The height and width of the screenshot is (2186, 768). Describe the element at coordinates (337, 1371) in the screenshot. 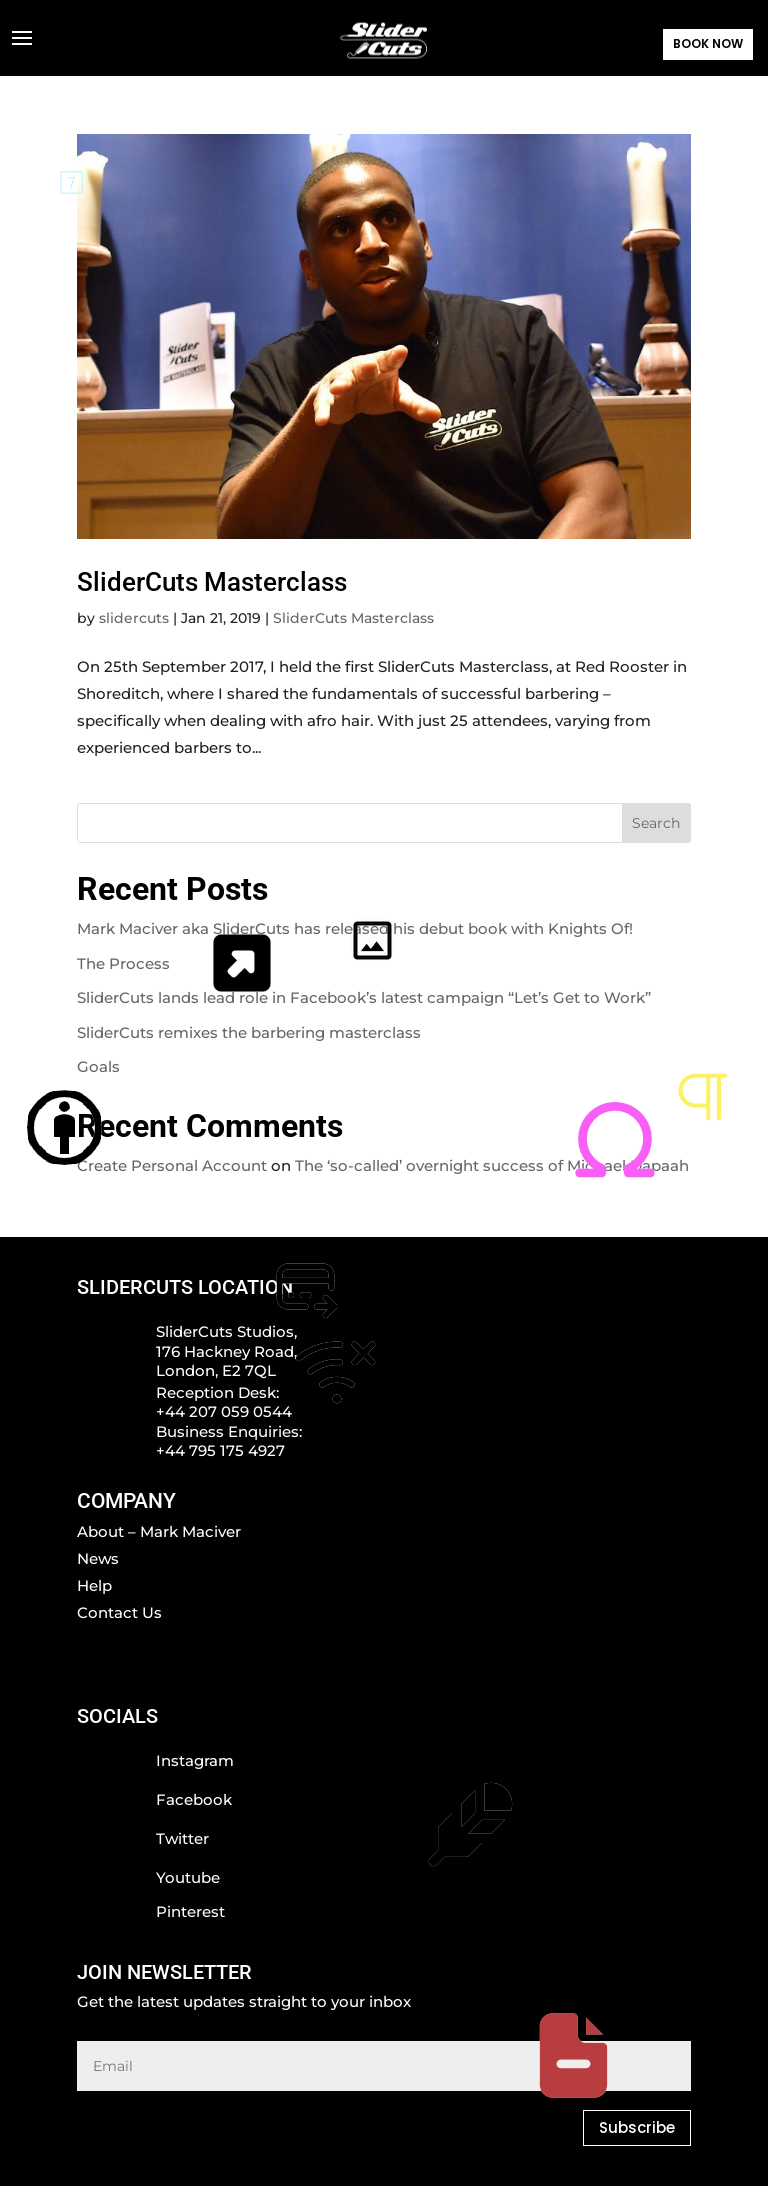

I see `indicates no wifi connection available` at that location.